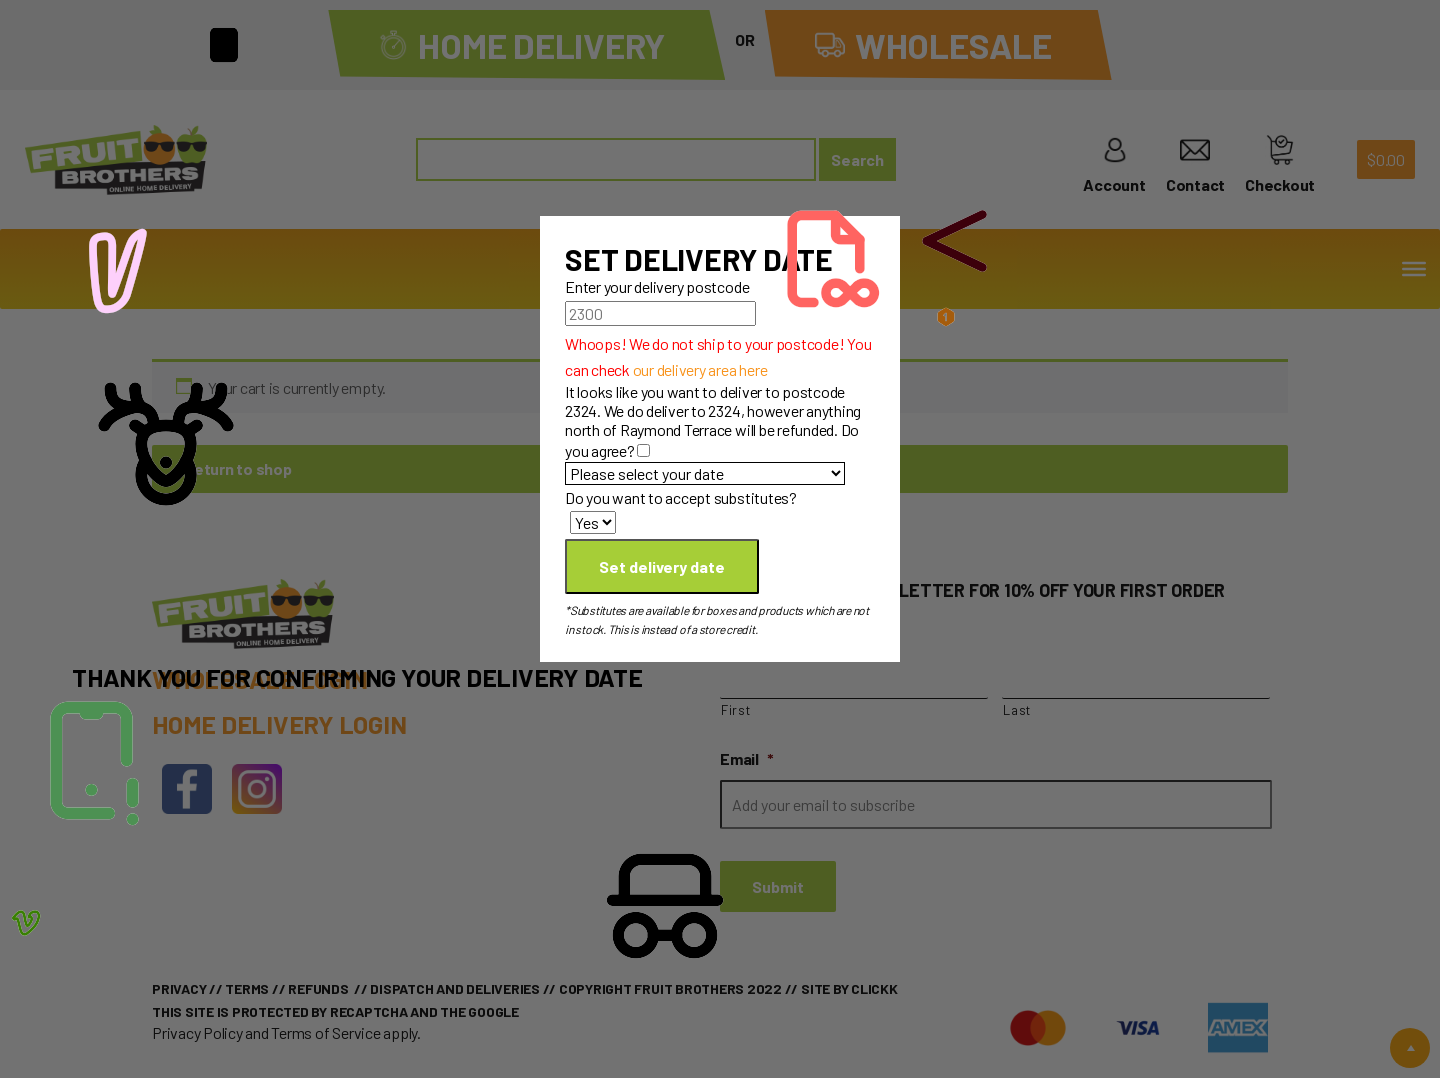  What do you see at coordinates (826, 259) in the screenshot?
I see `a file with unlimited or infinite storage` at bounding box center [826, 259].